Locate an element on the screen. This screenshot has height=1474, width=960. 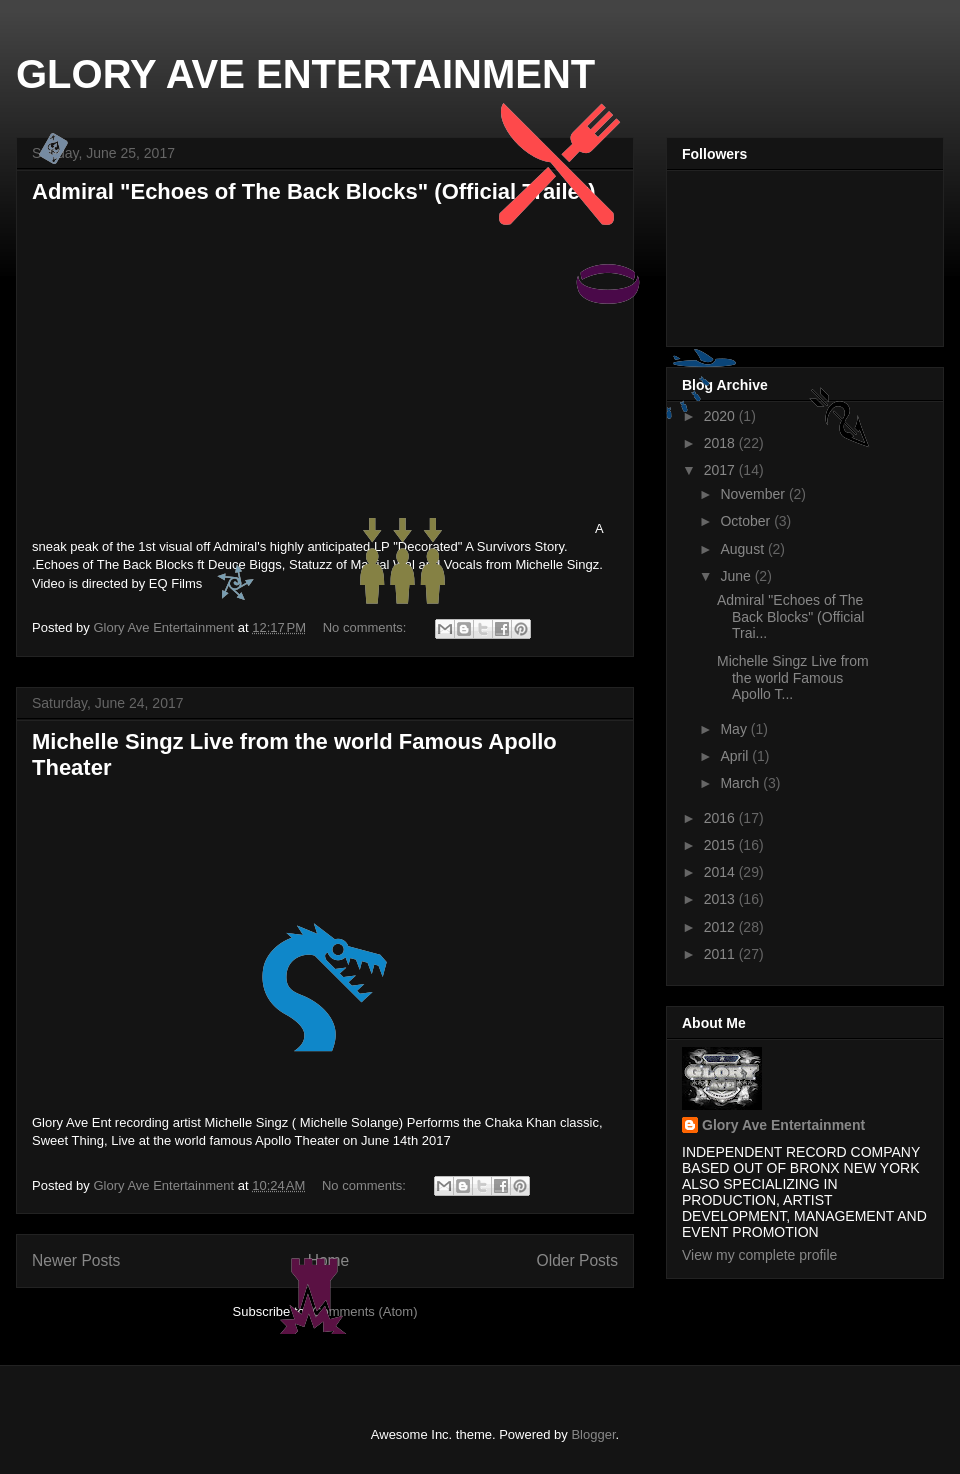
select sea serpent creature in game is located at coordinates (323, 987).